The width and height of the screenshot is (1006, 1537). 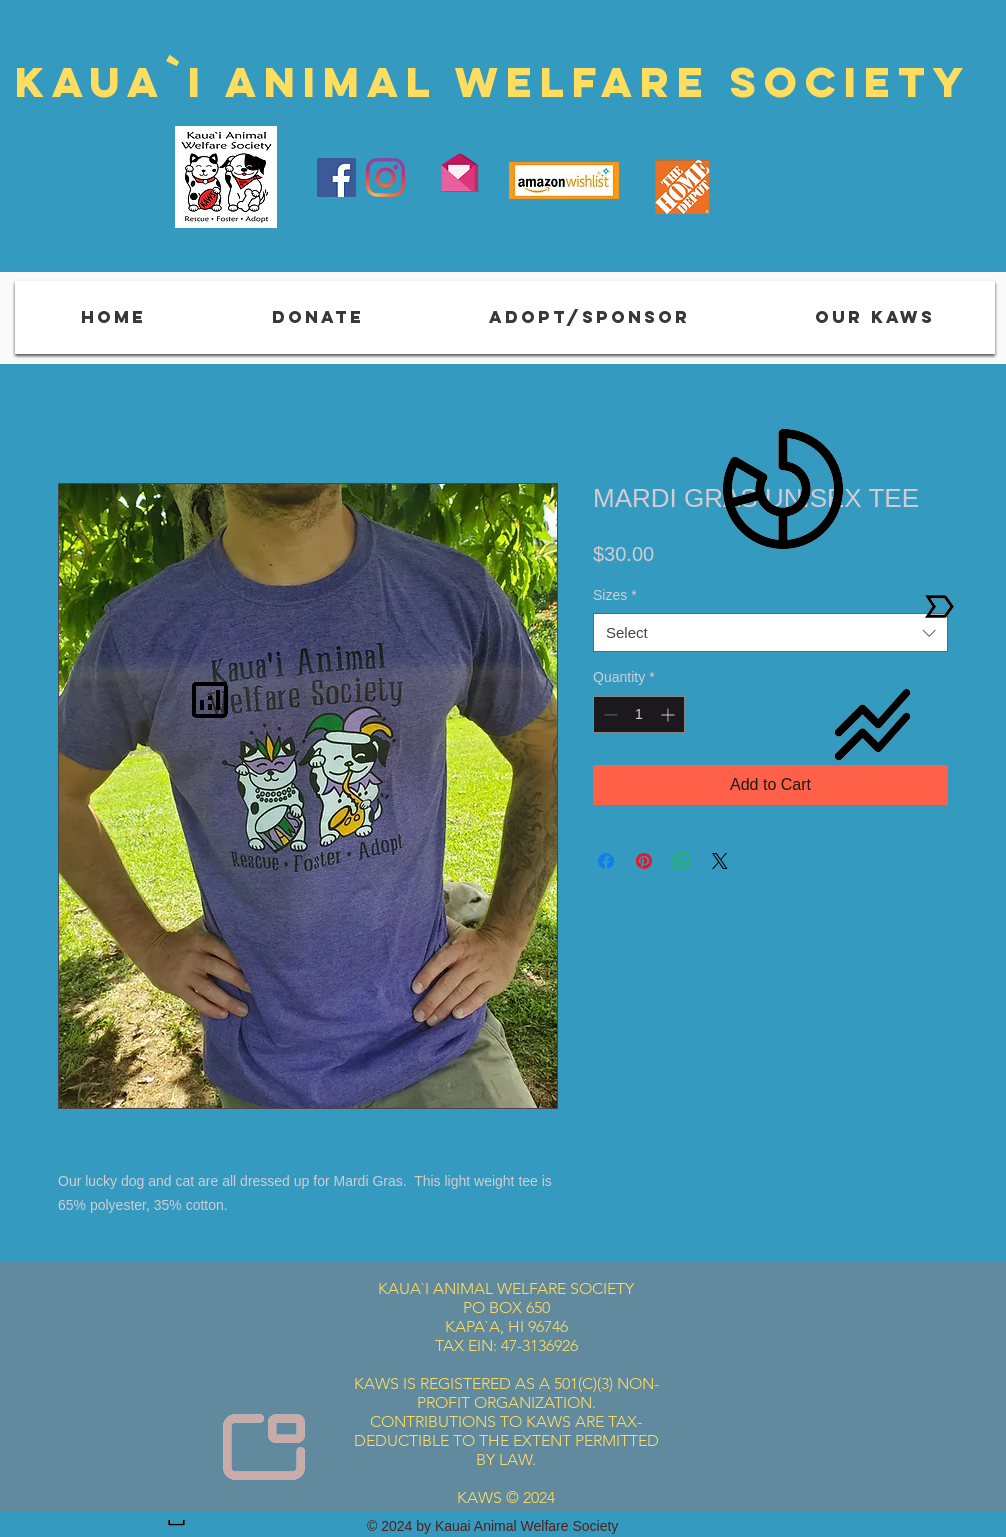 What do you see at coordinates (872, 724) in the screenshot?
I see `view stacked line chart data` at bounding box center [872, 724].